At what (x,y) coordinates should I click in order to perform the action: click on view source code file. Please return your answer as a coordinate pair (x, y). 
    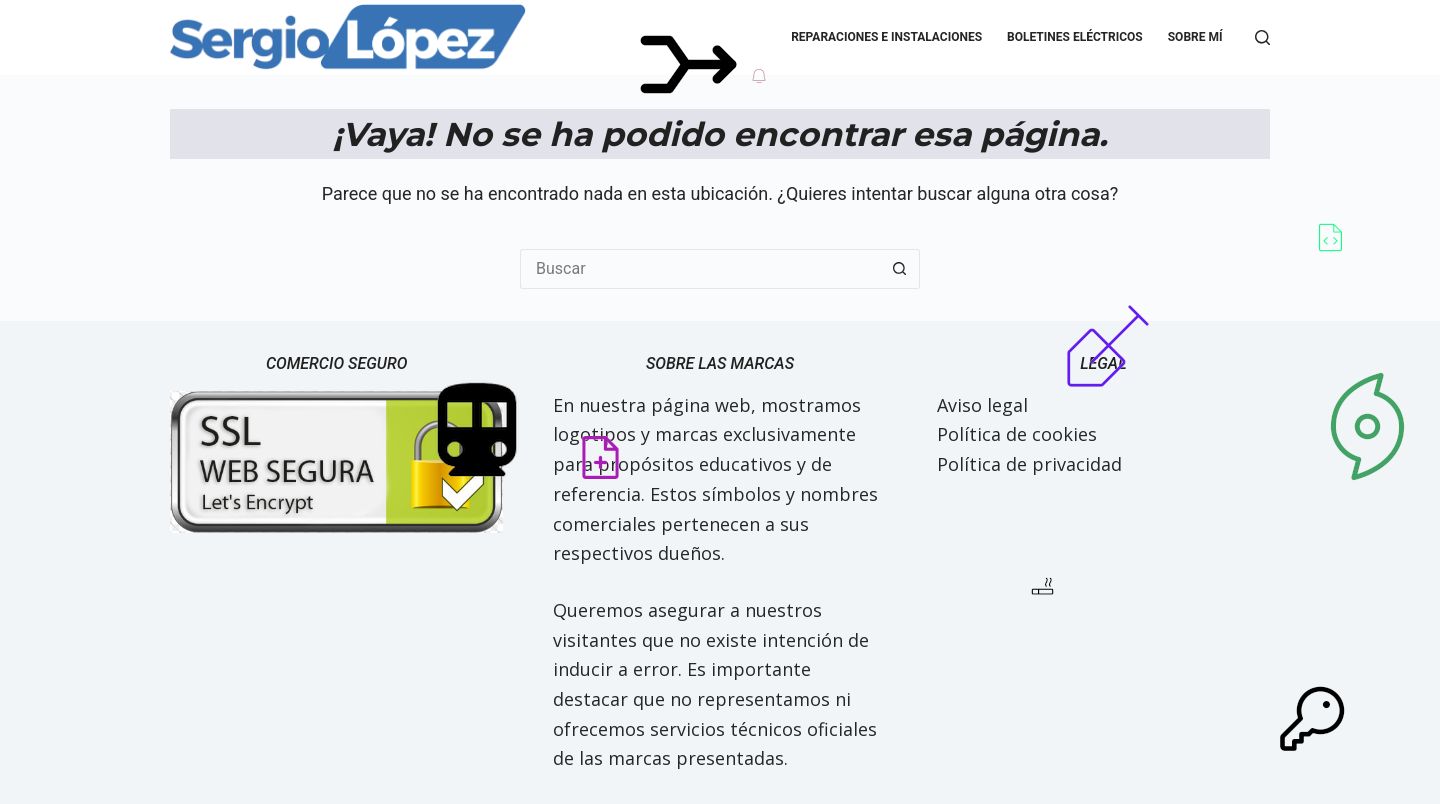
    Looking at the image, I should click on (1330, 237).